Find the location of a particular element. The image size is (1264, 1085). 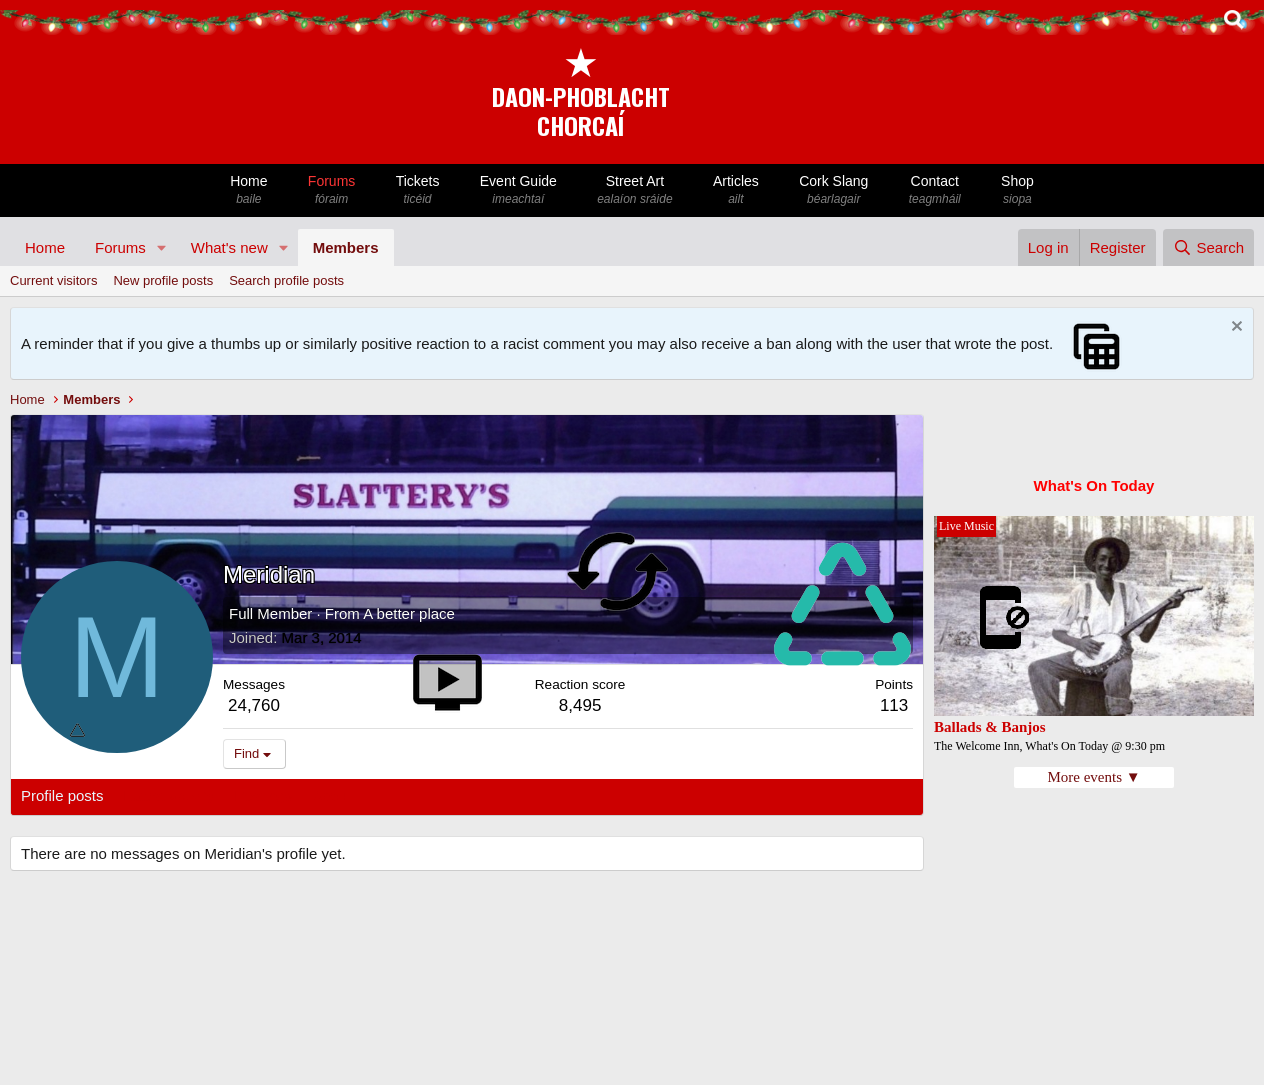

switch to table view layout is located at coordinates (1096, 346).